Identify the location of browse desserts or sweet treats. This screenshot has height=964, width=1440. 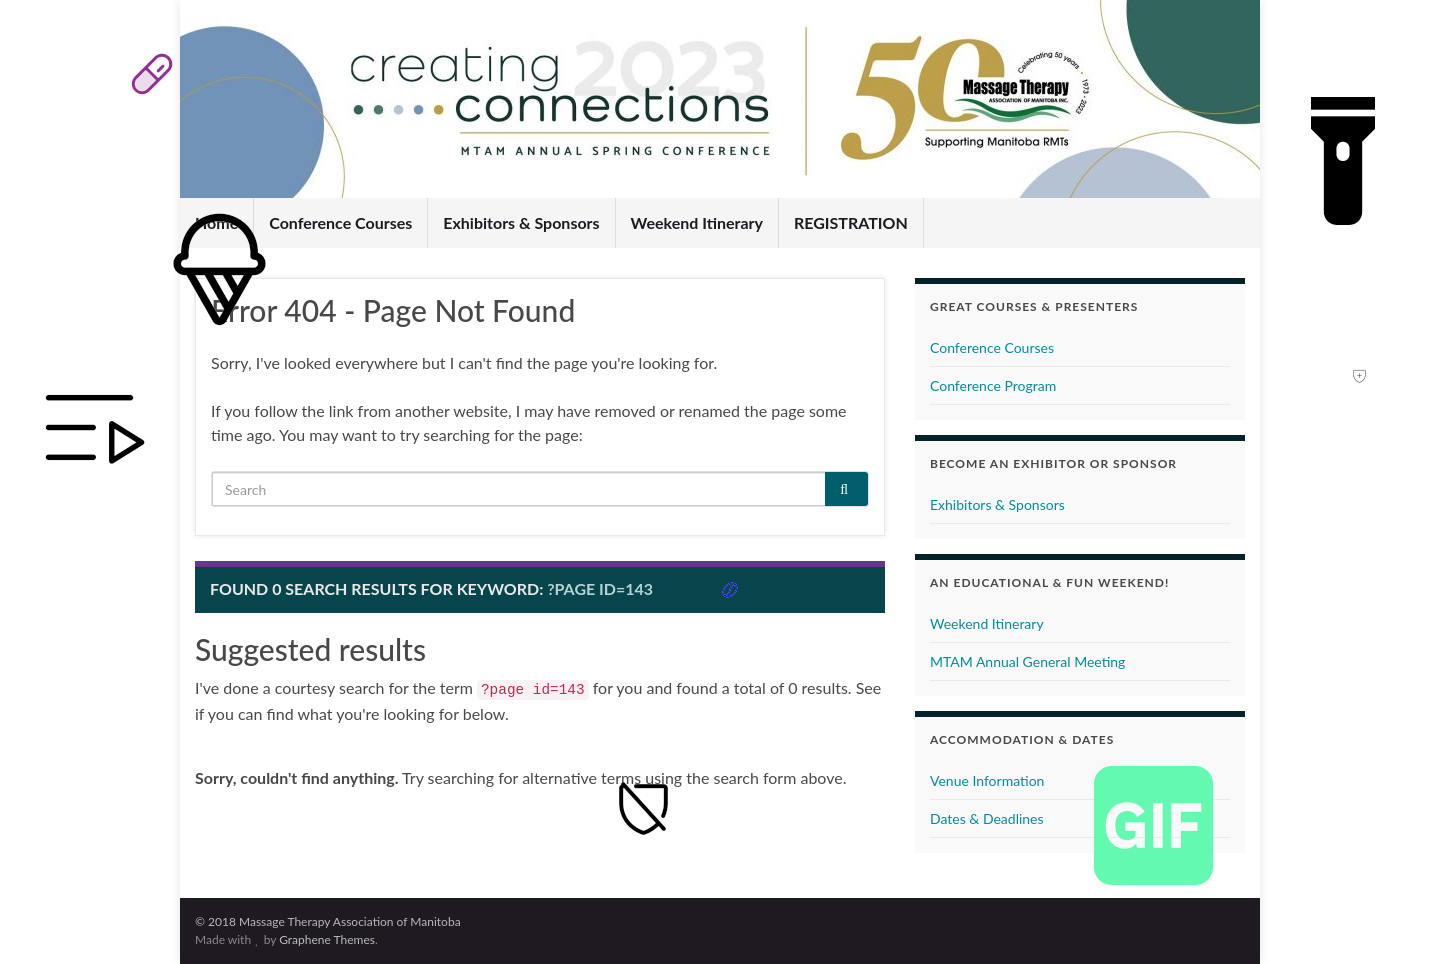
(219, 267).